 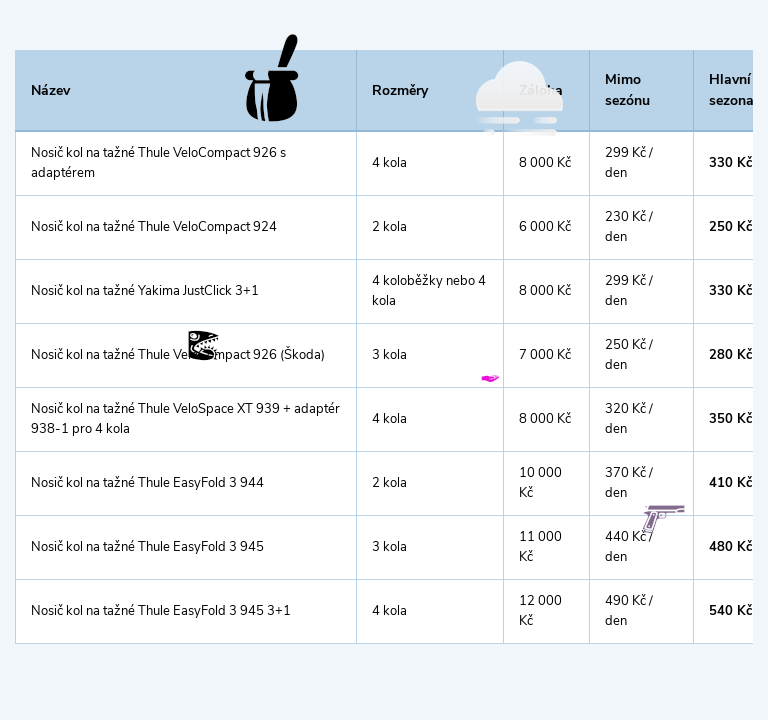 I want to click on request or receive an item, so click(x=490, y=378).